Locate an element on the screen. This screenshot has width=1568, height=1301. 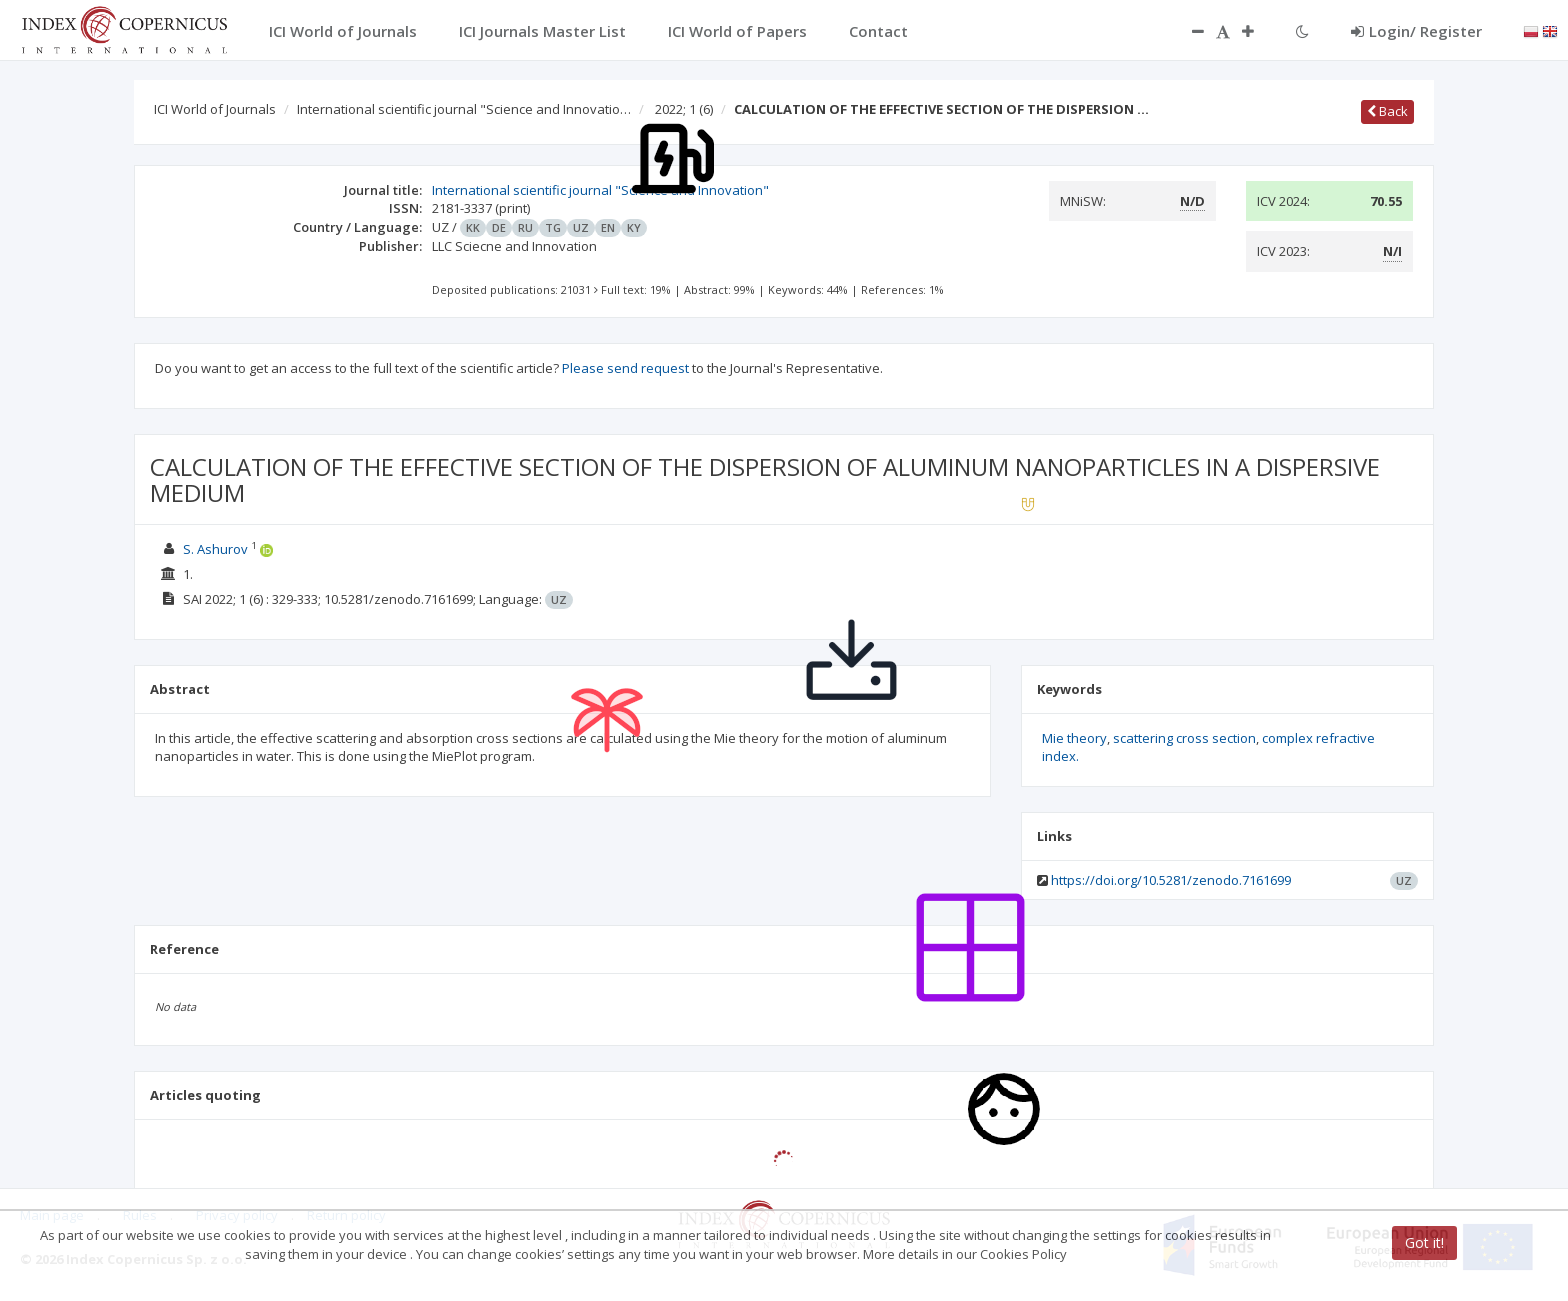
indicates tropical or beach-related content is located at coordinates (607, 719).